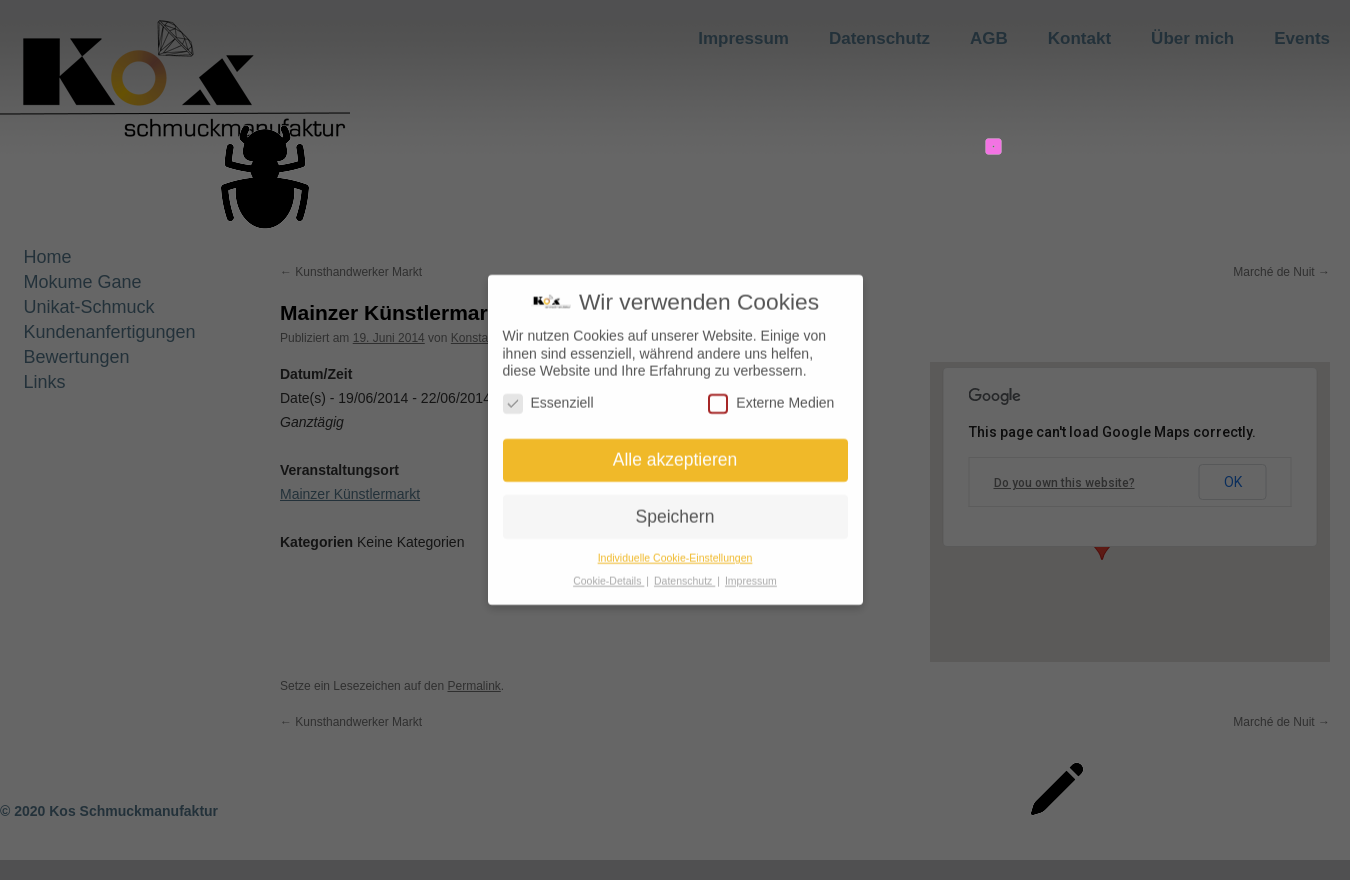  Describe the element at coordinates (265, 177) in the screenshot. I see `report a bug or issue` at that location.